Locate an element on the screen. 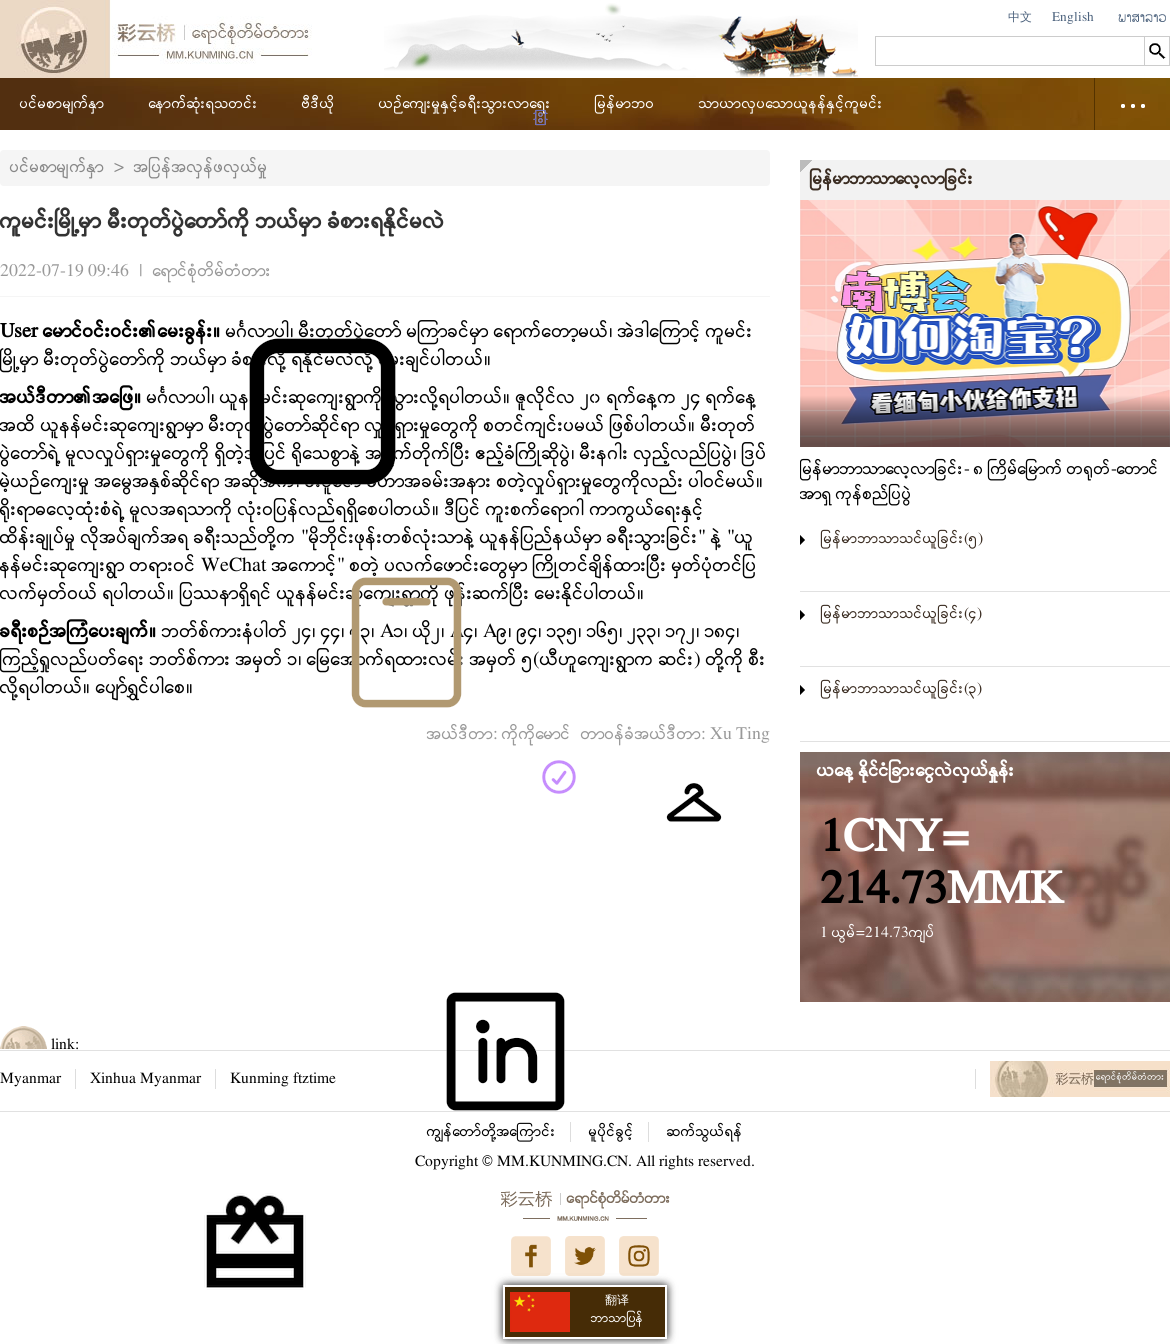 This screenshot has height=1344, width=1170. tablet device with speaker is located at coordinates (406, 642).